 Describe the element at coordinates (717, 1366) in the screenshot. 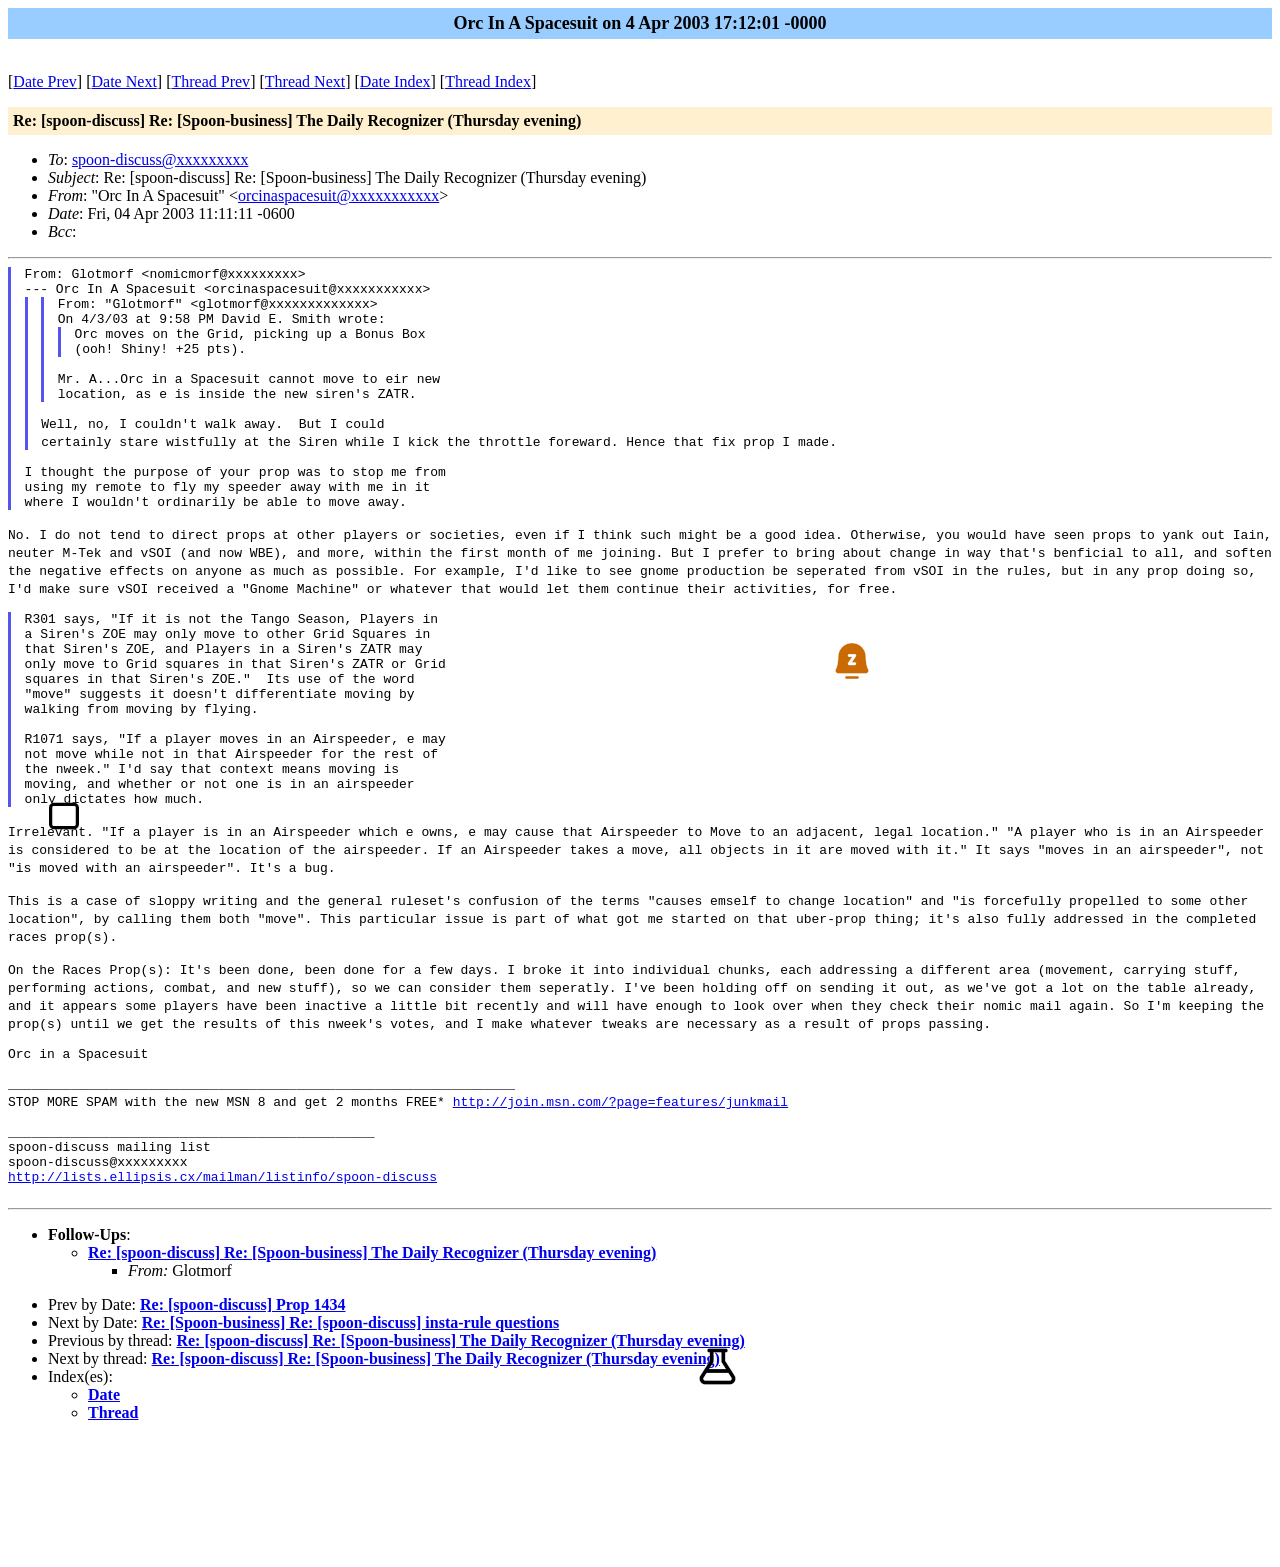

I see `access experimental or beta features` at that location.